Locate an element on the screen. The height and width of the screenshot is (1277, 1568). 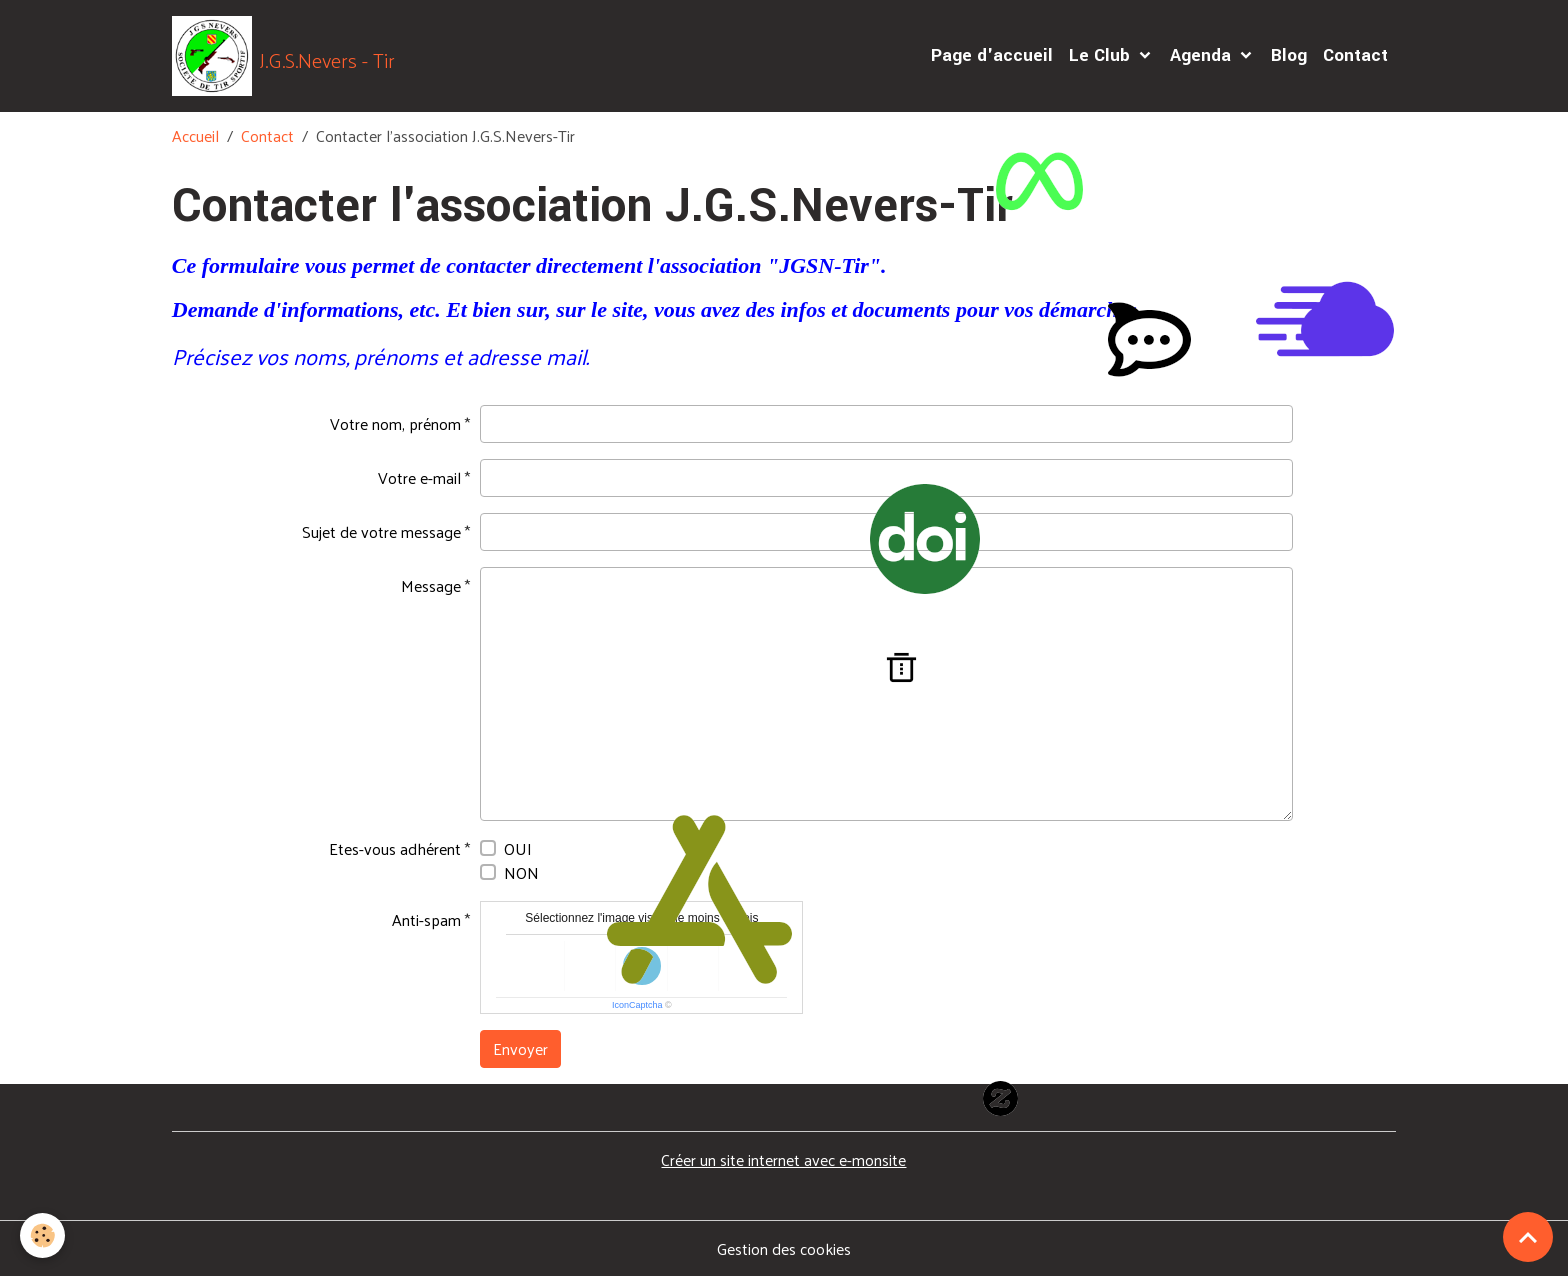
cloudways hosting platform logo is located at coordinates (1325, 319).